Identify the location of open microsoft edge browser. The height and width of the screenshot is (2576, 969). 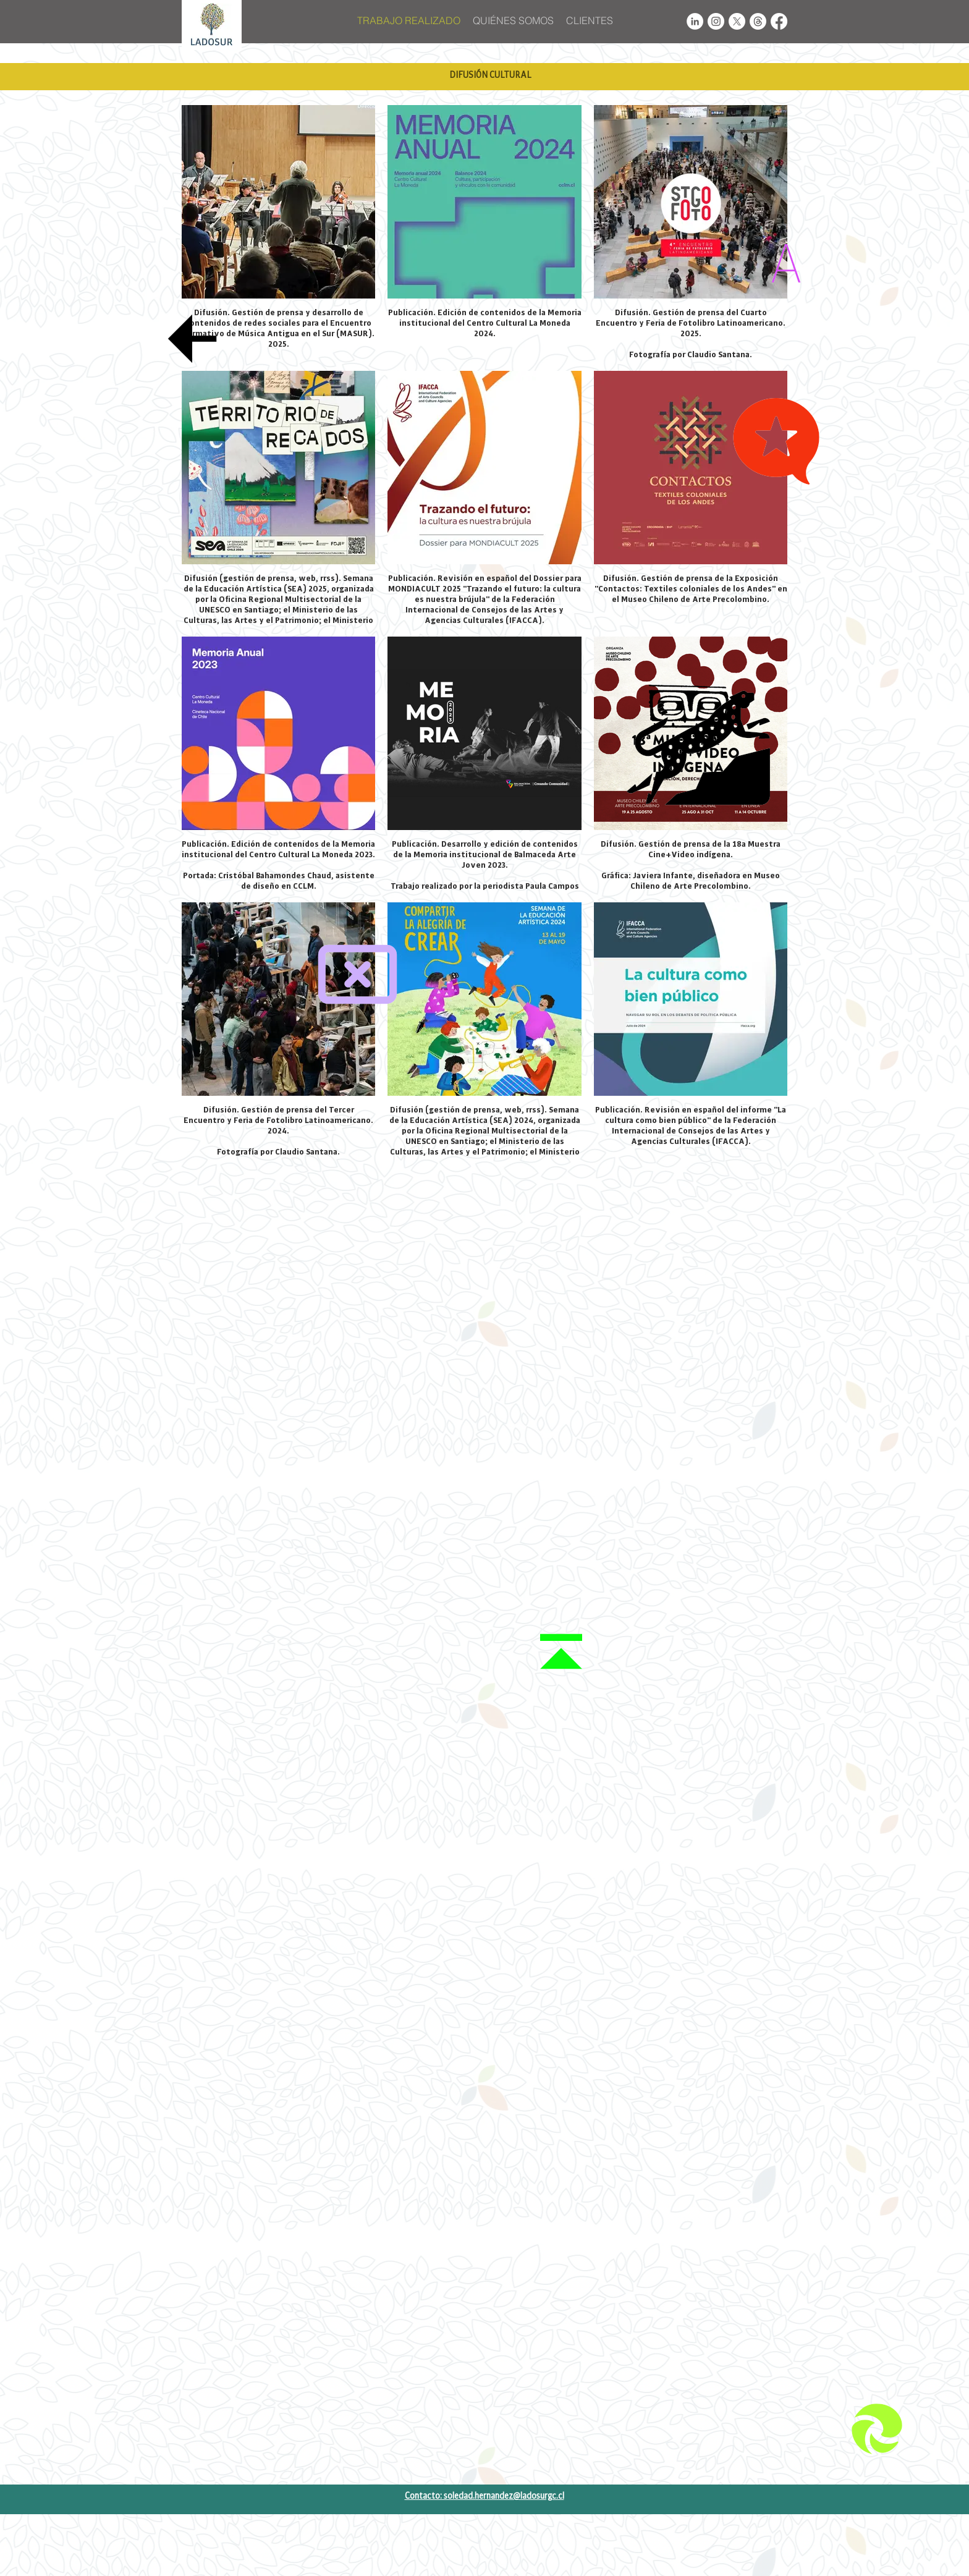
(877, 2429).